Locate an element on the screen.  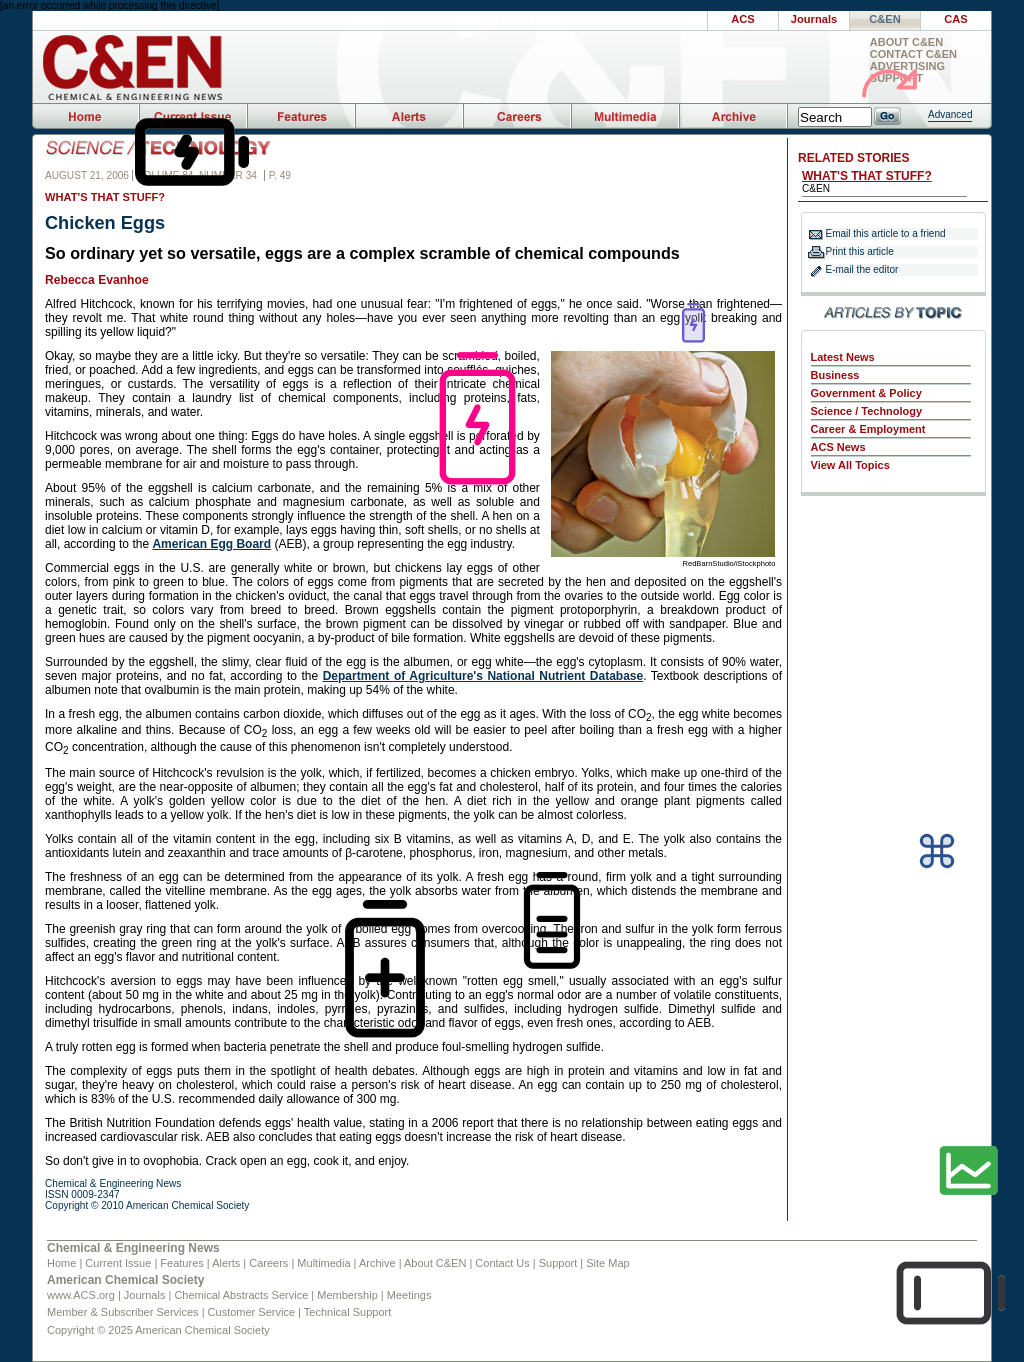
view analytics or performance data is located at coordinates (968, 1170).